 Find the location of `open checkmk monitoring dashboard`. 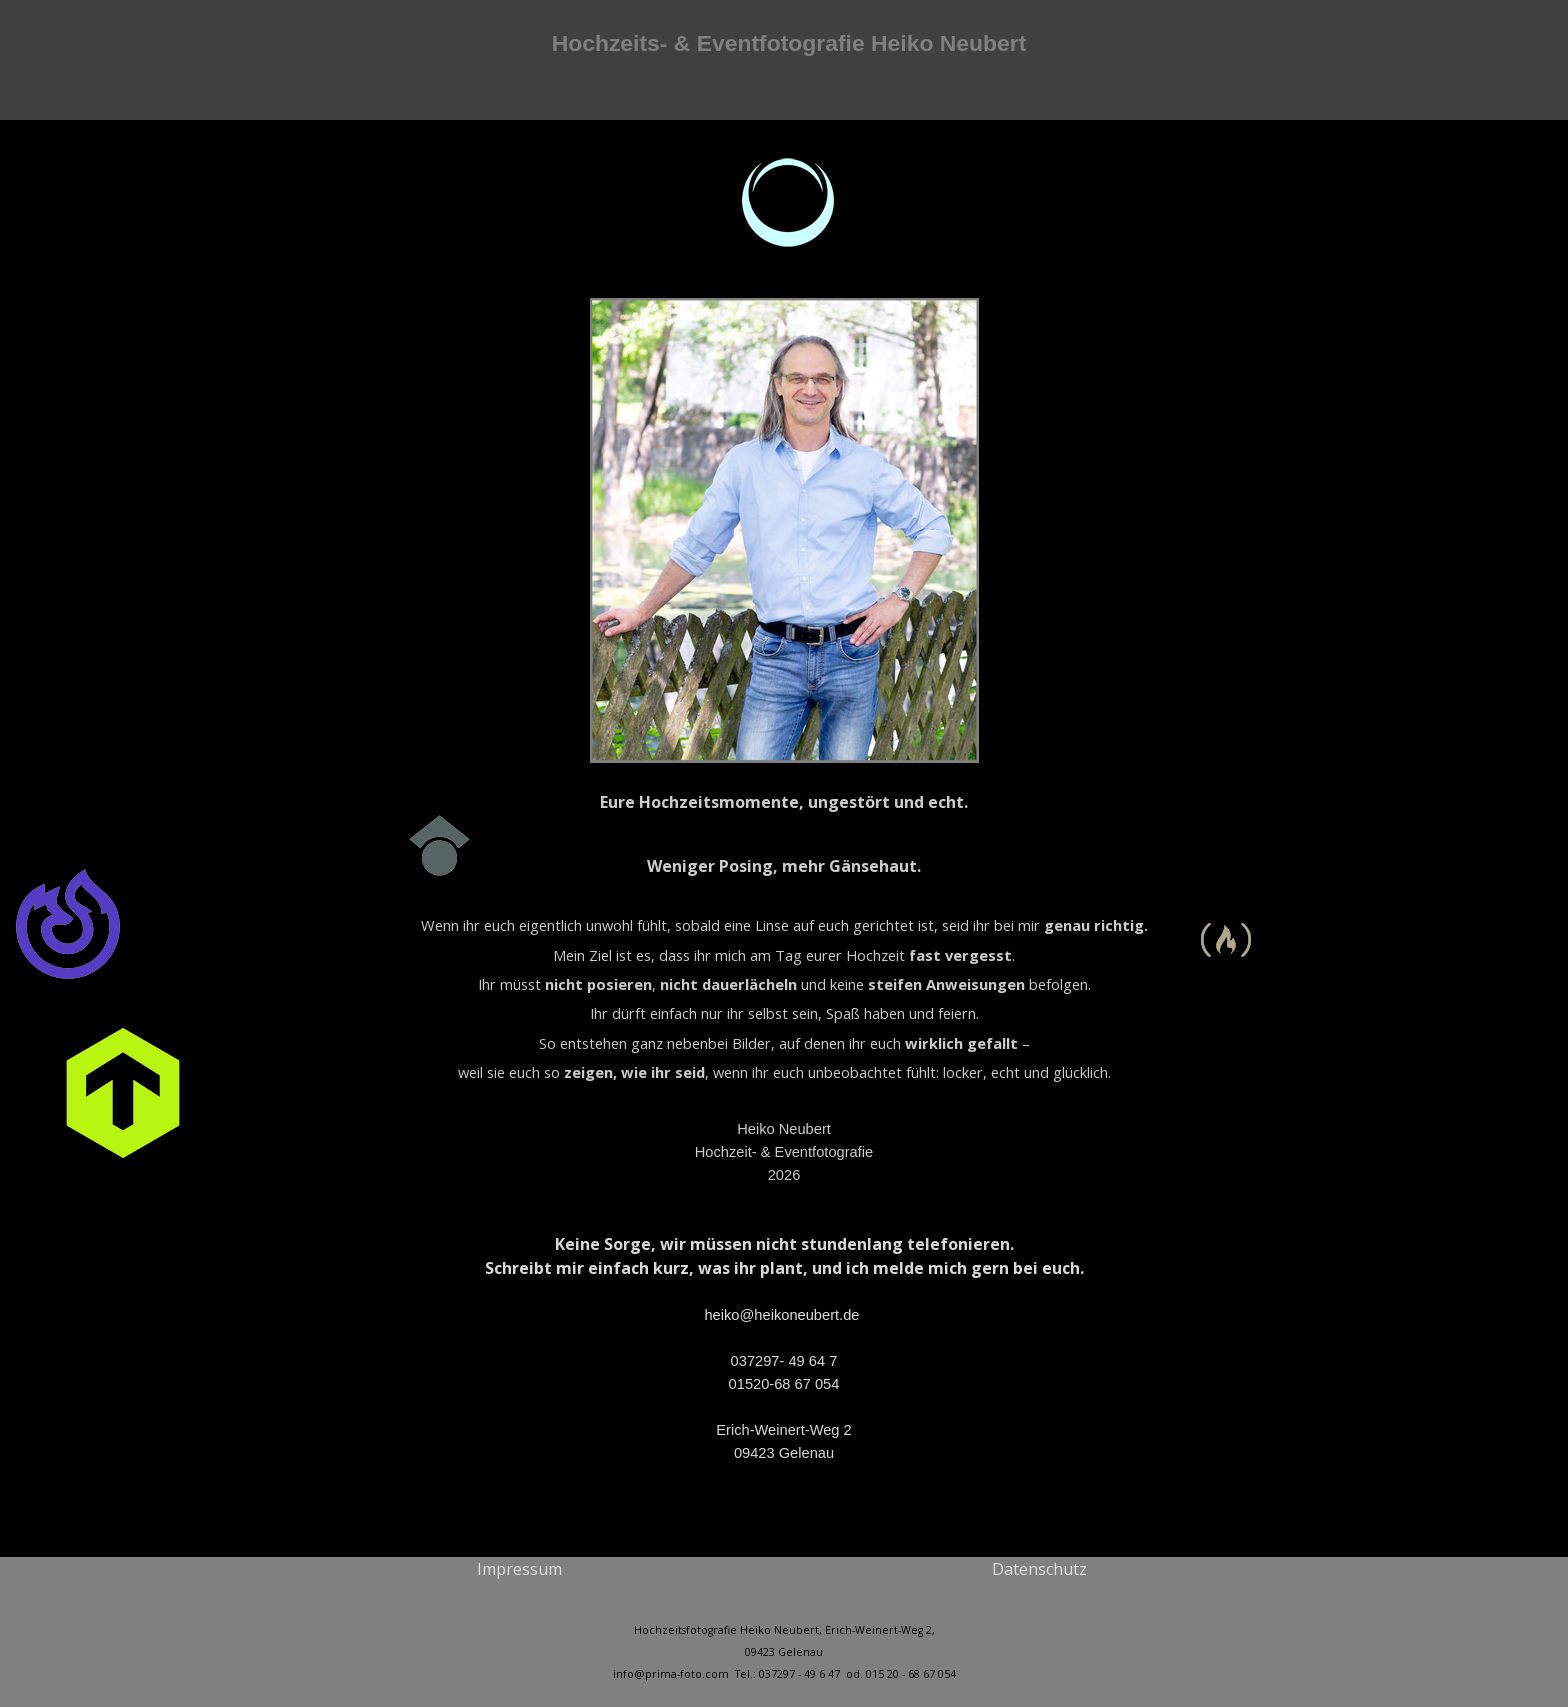

open checkmk monitoring dashboard is located at coordinates (123, 1093).